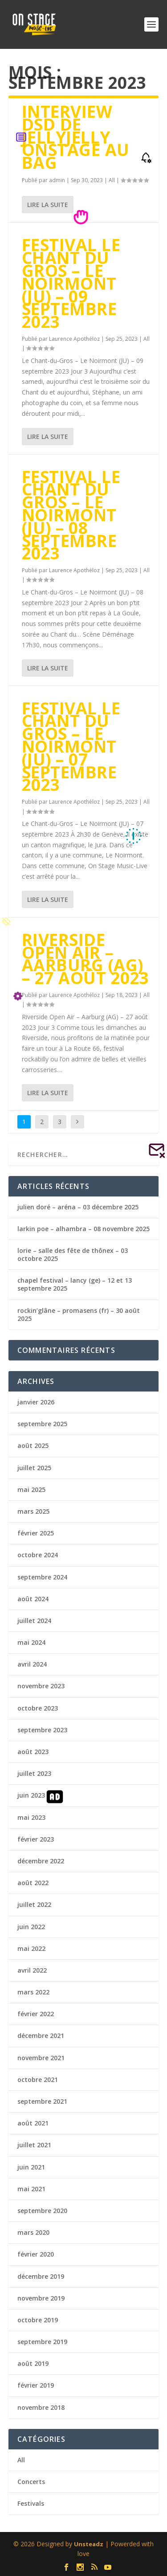  I want to click on drag to reorder items, so click(81, 215).